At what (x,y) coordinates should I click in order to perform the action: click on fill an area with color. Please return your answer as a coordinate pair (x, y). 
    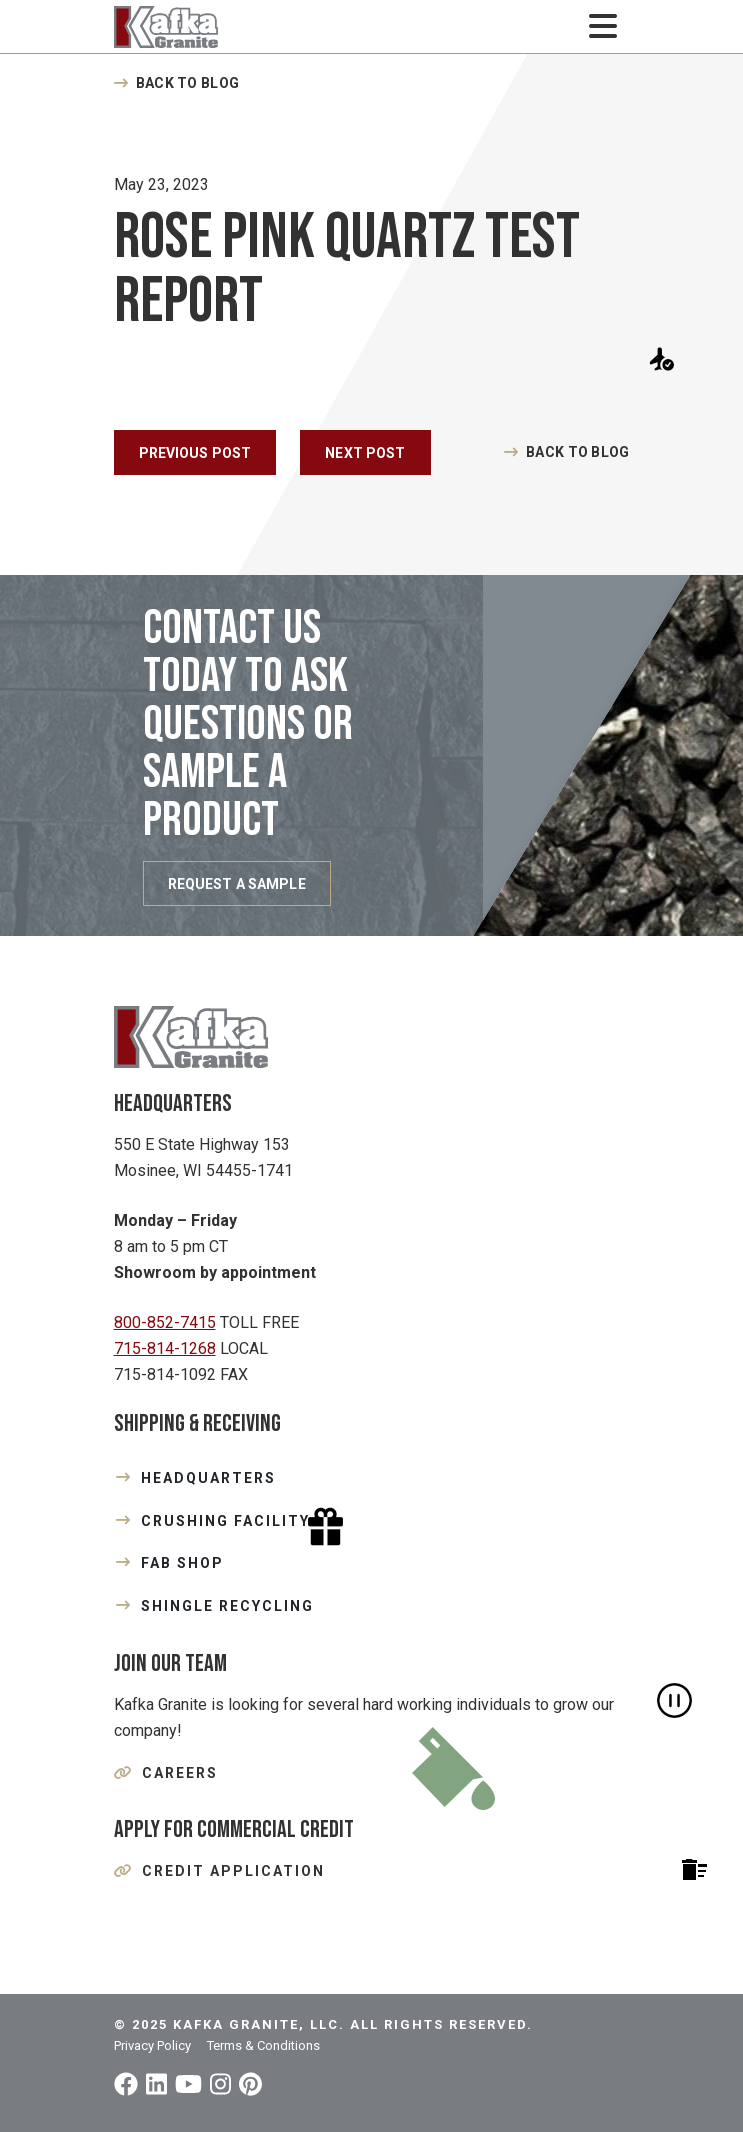
    Looking at the image, I should click on (453, 1768).